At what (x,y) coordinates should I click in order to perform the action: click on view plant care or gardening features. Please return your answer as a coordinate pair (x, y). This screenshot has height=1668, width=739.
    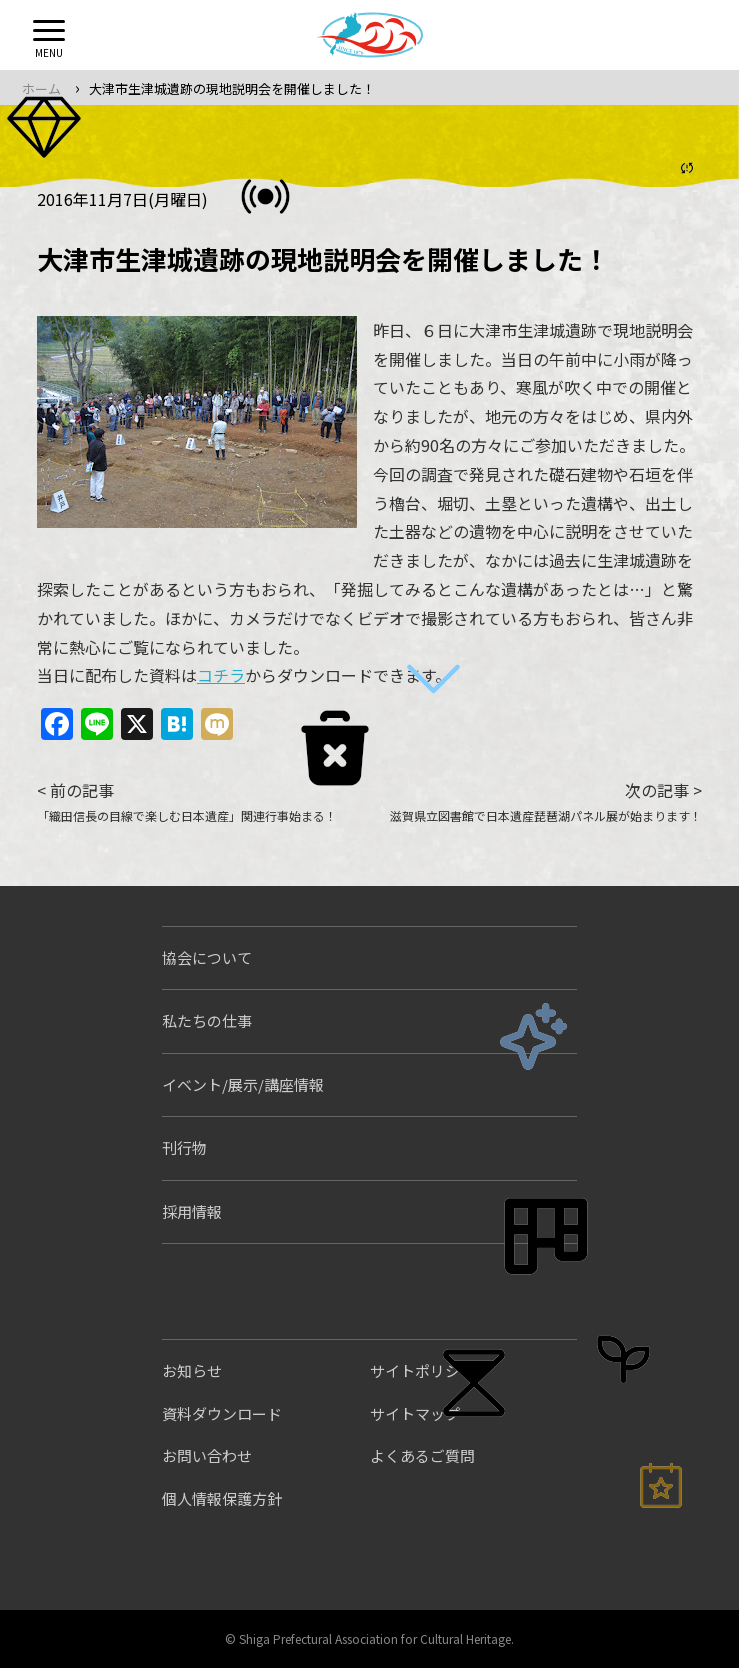
    Looking at the image, I should click on (623, 1359).